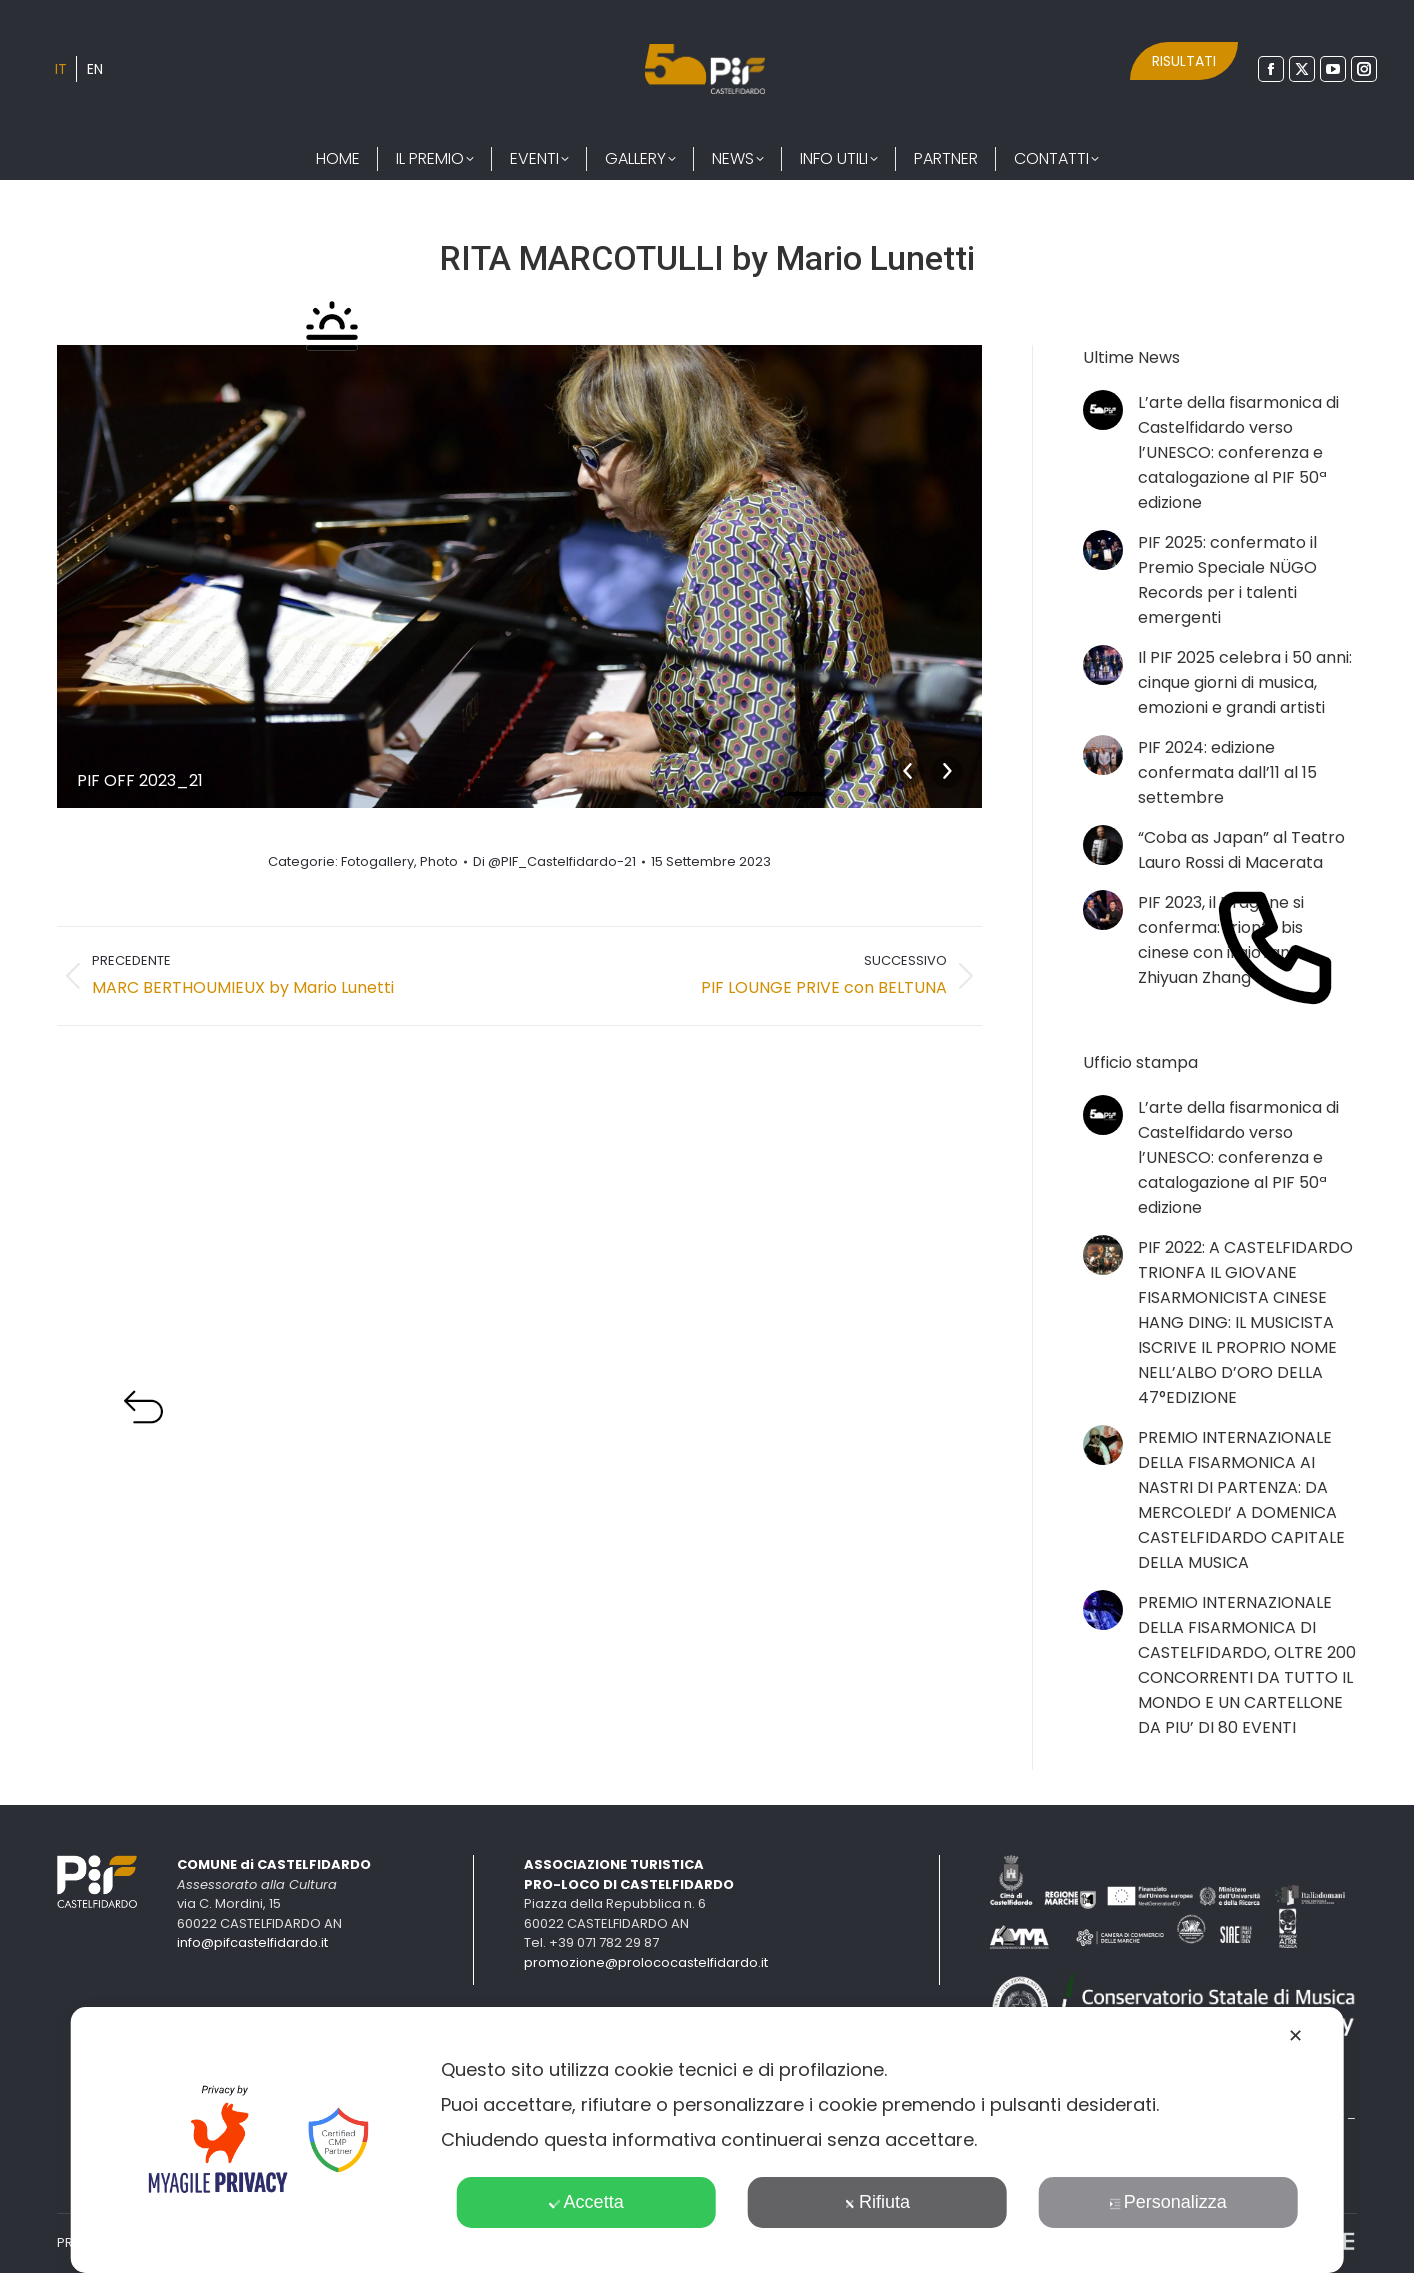  What do you see at coordinates (1278, 945) in the screenshot?
I see `make a phone call` at bounding box center [1278, 945].